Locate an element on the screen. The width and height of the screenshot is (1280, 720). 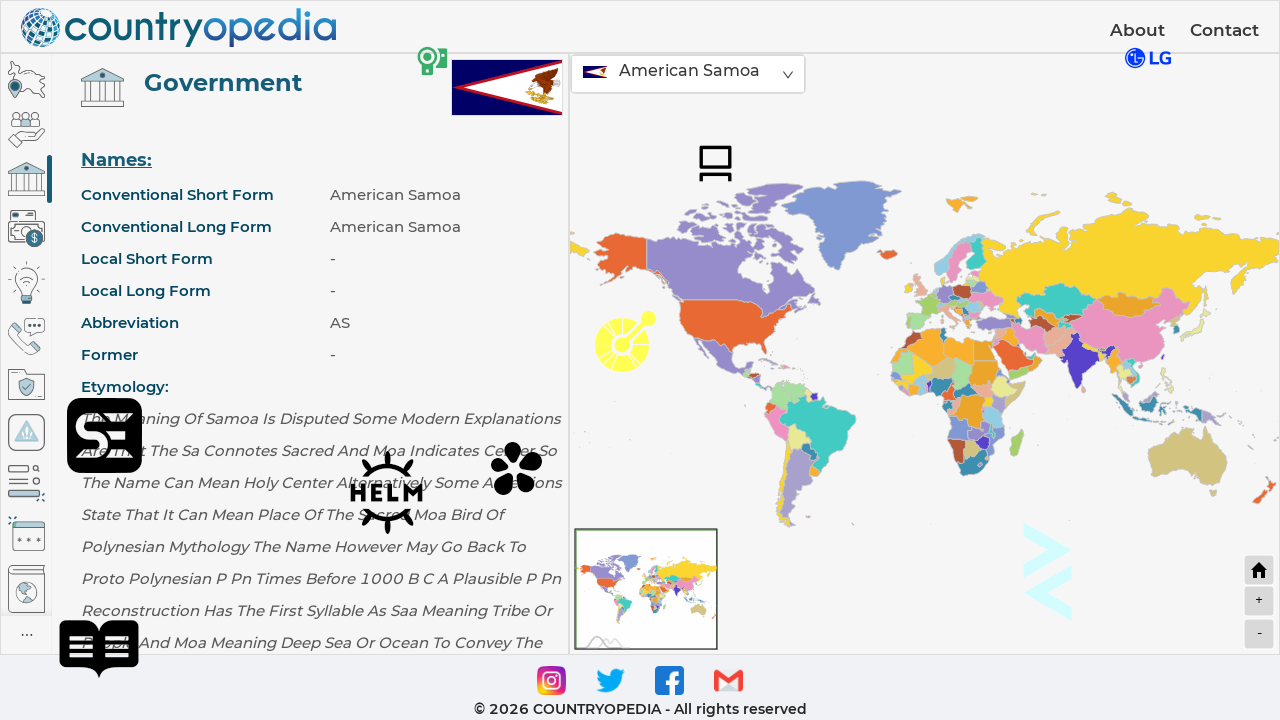
helm logo - kubernetes package manager branding is located at coordinates (386, 492).